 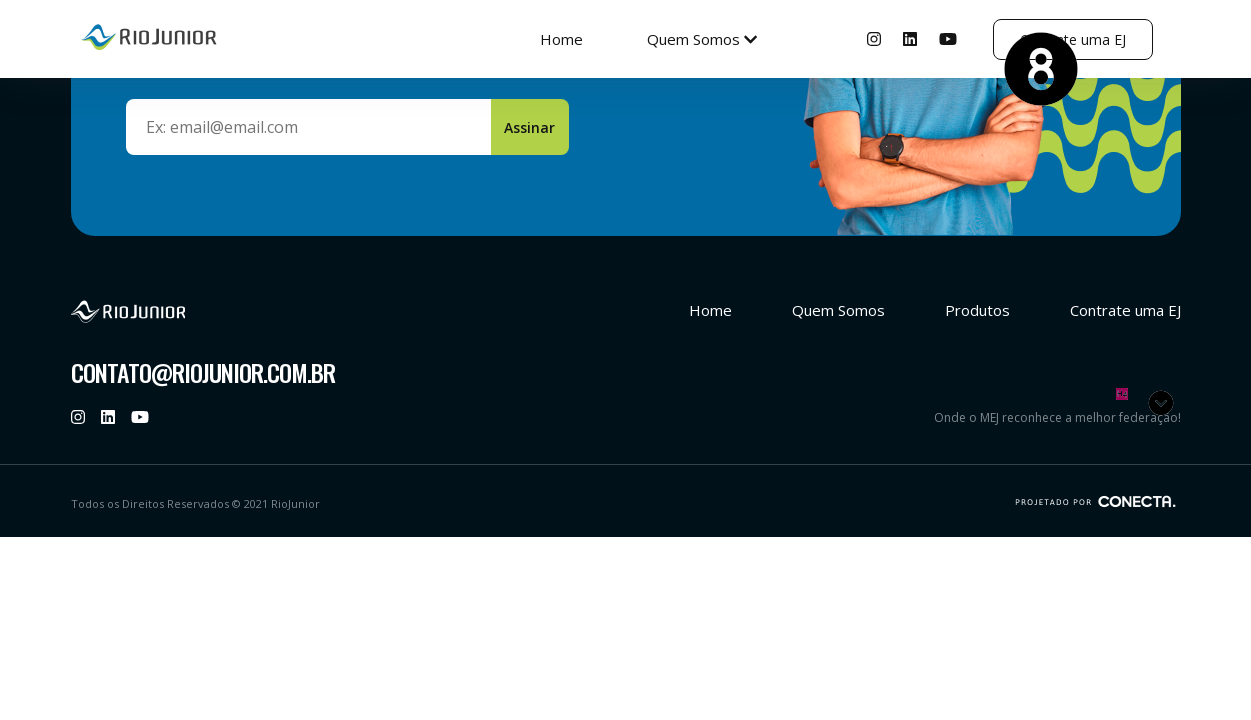 I want to click on indicates step 8 in a multi-step process, so click(x=1041, y=69).